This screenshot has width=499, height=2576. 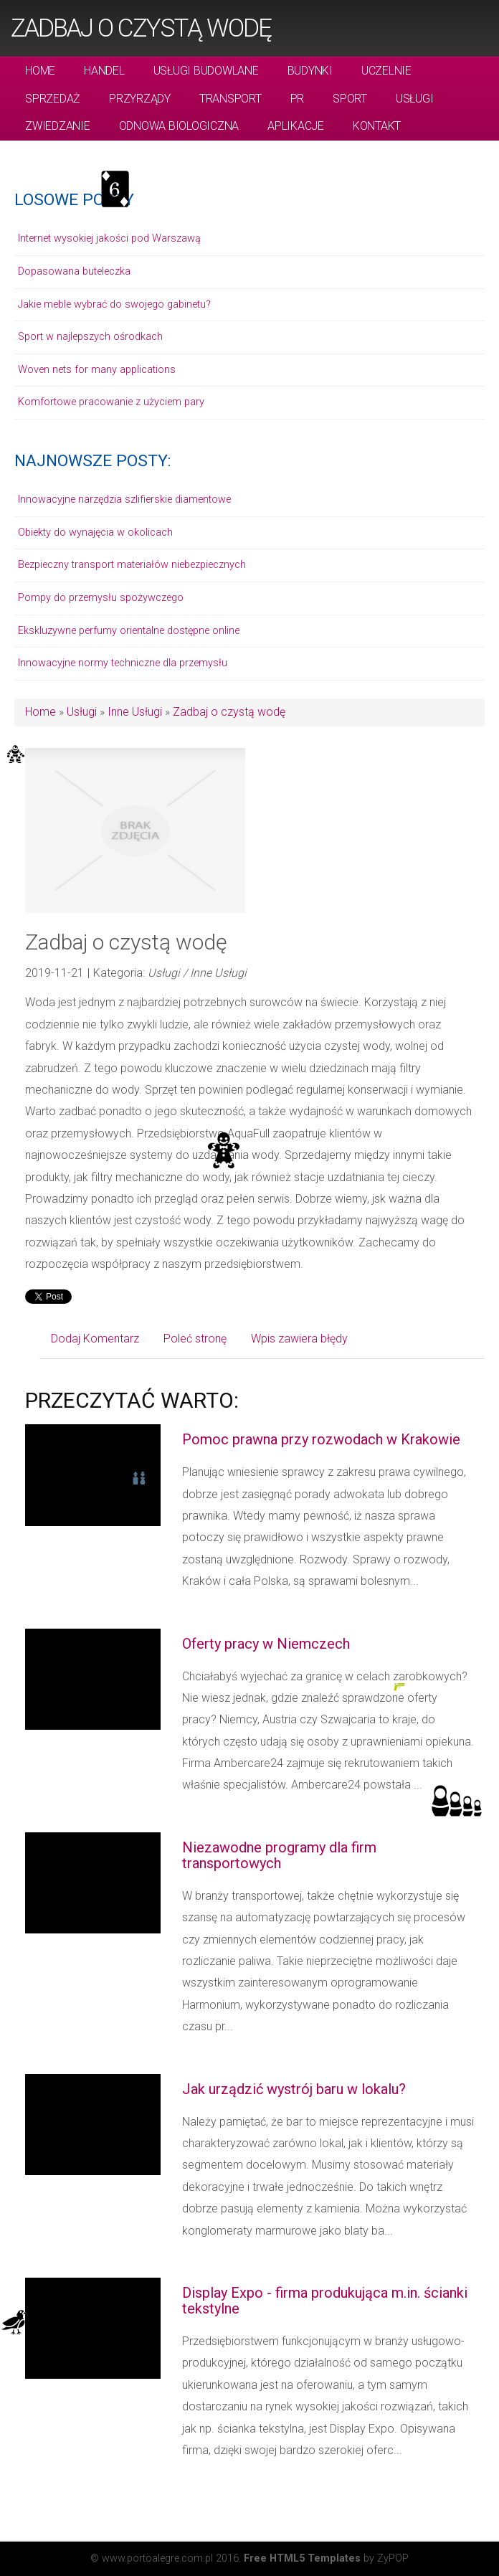 What do you see at coordinates (139, 1478) in the screenshot?
I see `sell or trade a card from your inventory` at bounding box center [139, 1478].